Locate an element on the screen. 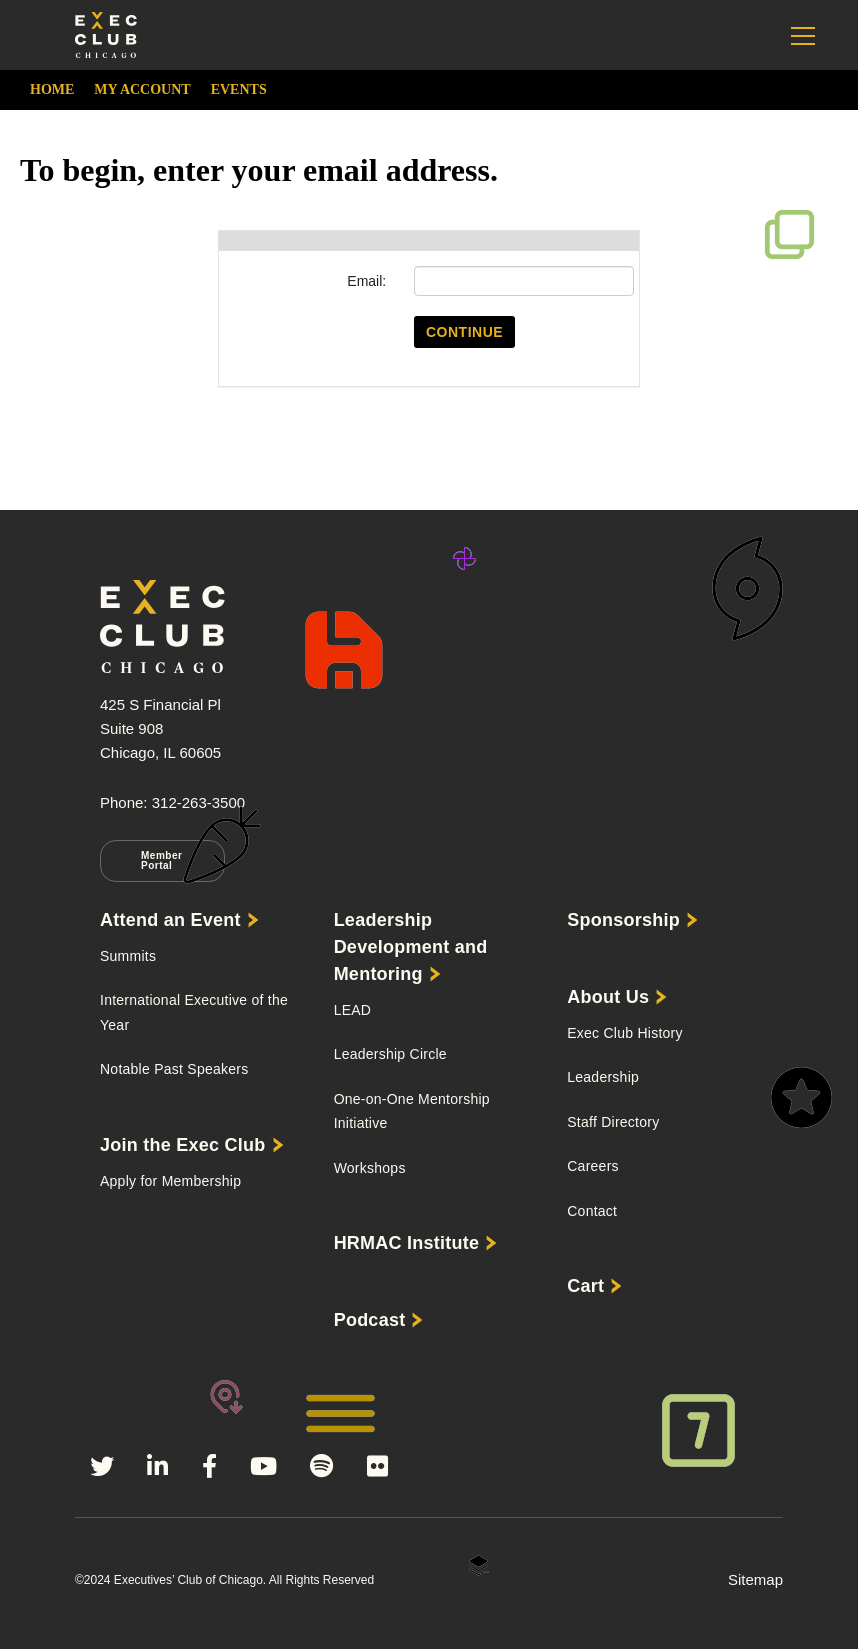 Image resolution: width=858 pixels, height=1649 pixels. save current file or document is located at coordinates (344, 650).